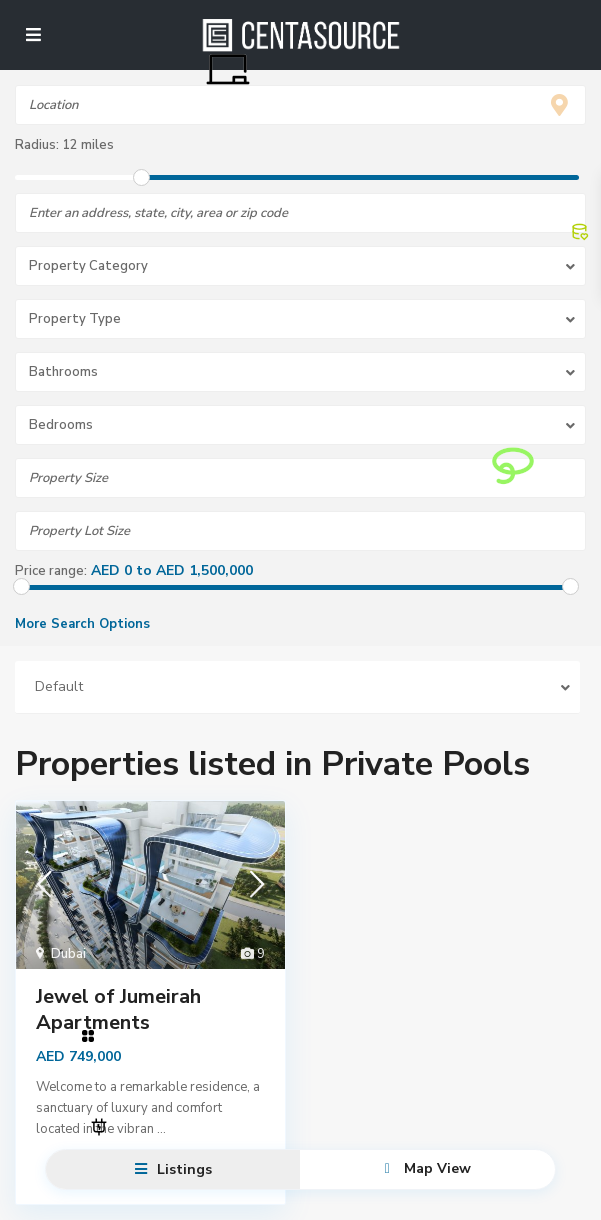 The height and width of the screenshot is (1220, 601). I want to click on device is currently charging, so click(99, 1127).